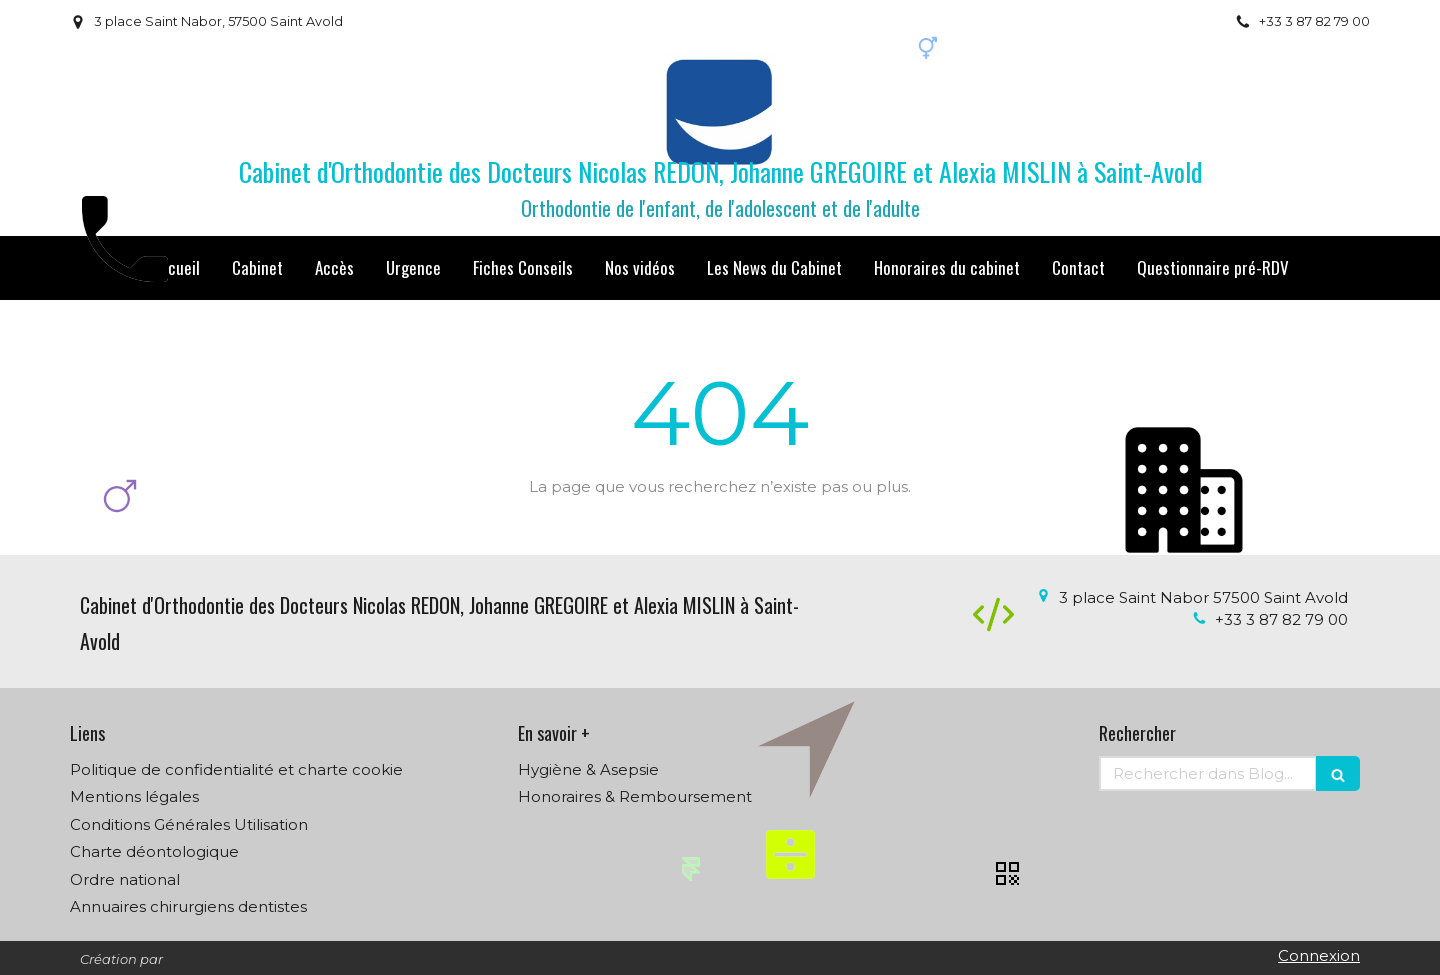 The image size is (1440, 975). Describe the element at coordinates (1007, 873) in the screenshot. I see `scan or generate a QR code` at that location.